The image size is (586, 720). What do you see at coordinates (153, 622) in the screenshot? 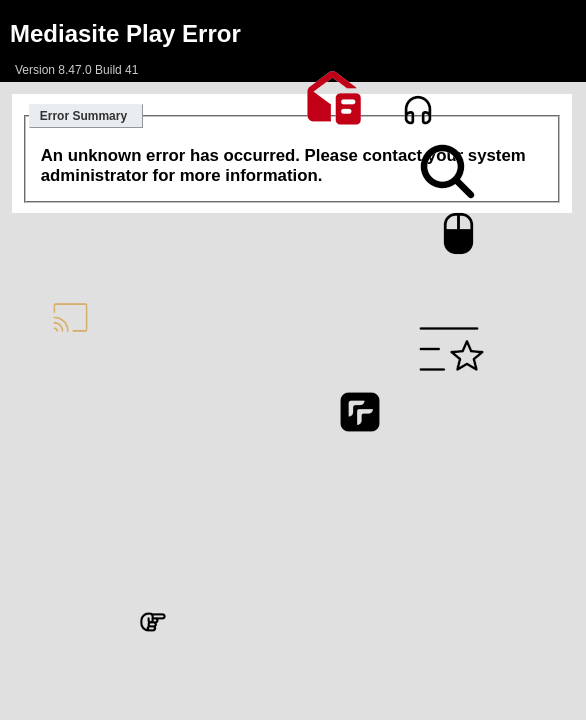
I see `tap to continue or proceed to the next step` at bounding box center [153, 622].